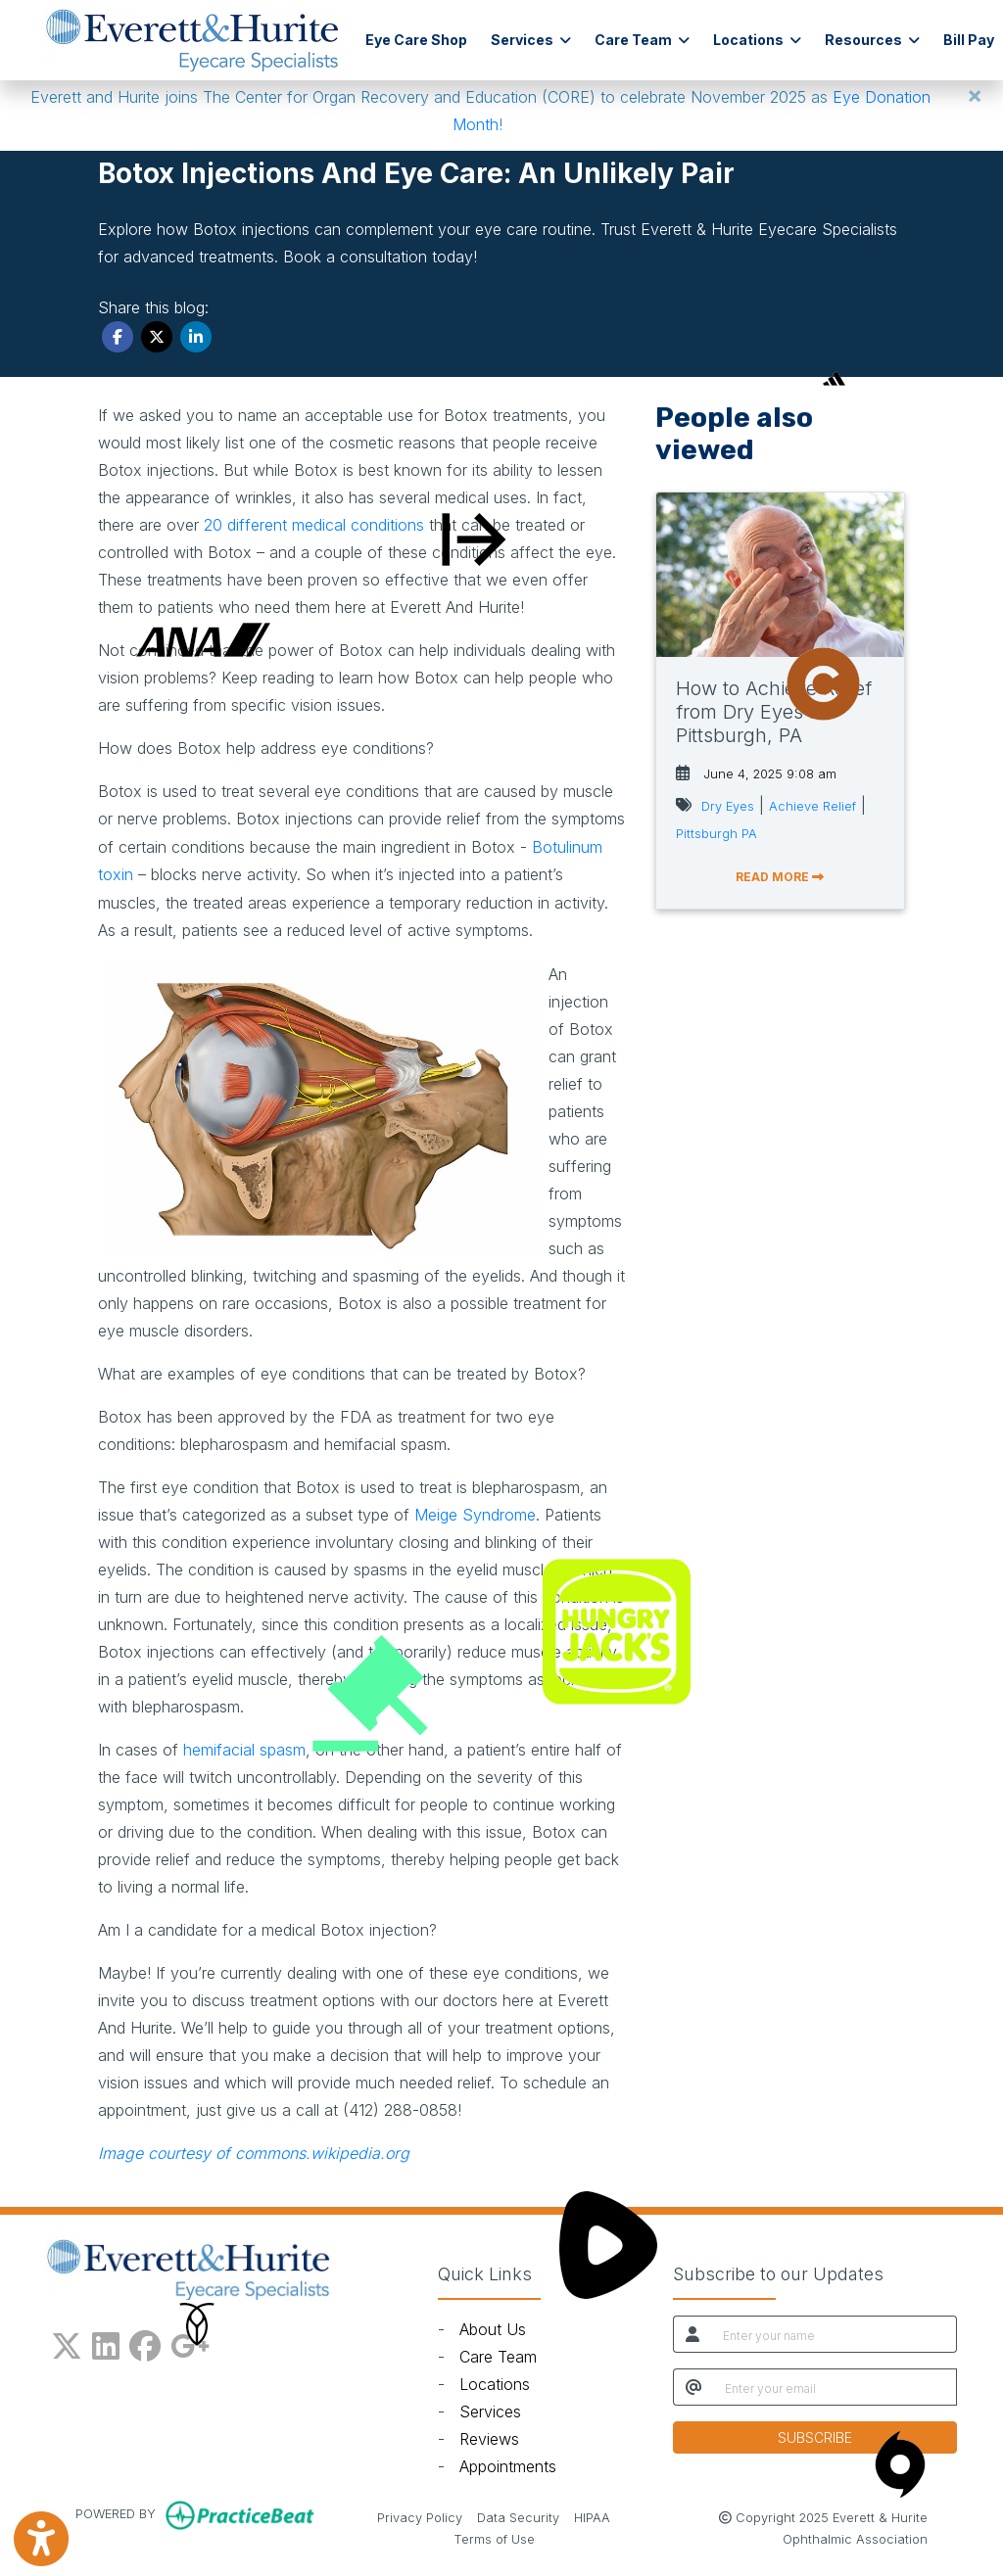 The image size is (1003, 2576). Describe the element at coordinates (834, 378) in the screenshot. I see `adidas brand logo` at that location.